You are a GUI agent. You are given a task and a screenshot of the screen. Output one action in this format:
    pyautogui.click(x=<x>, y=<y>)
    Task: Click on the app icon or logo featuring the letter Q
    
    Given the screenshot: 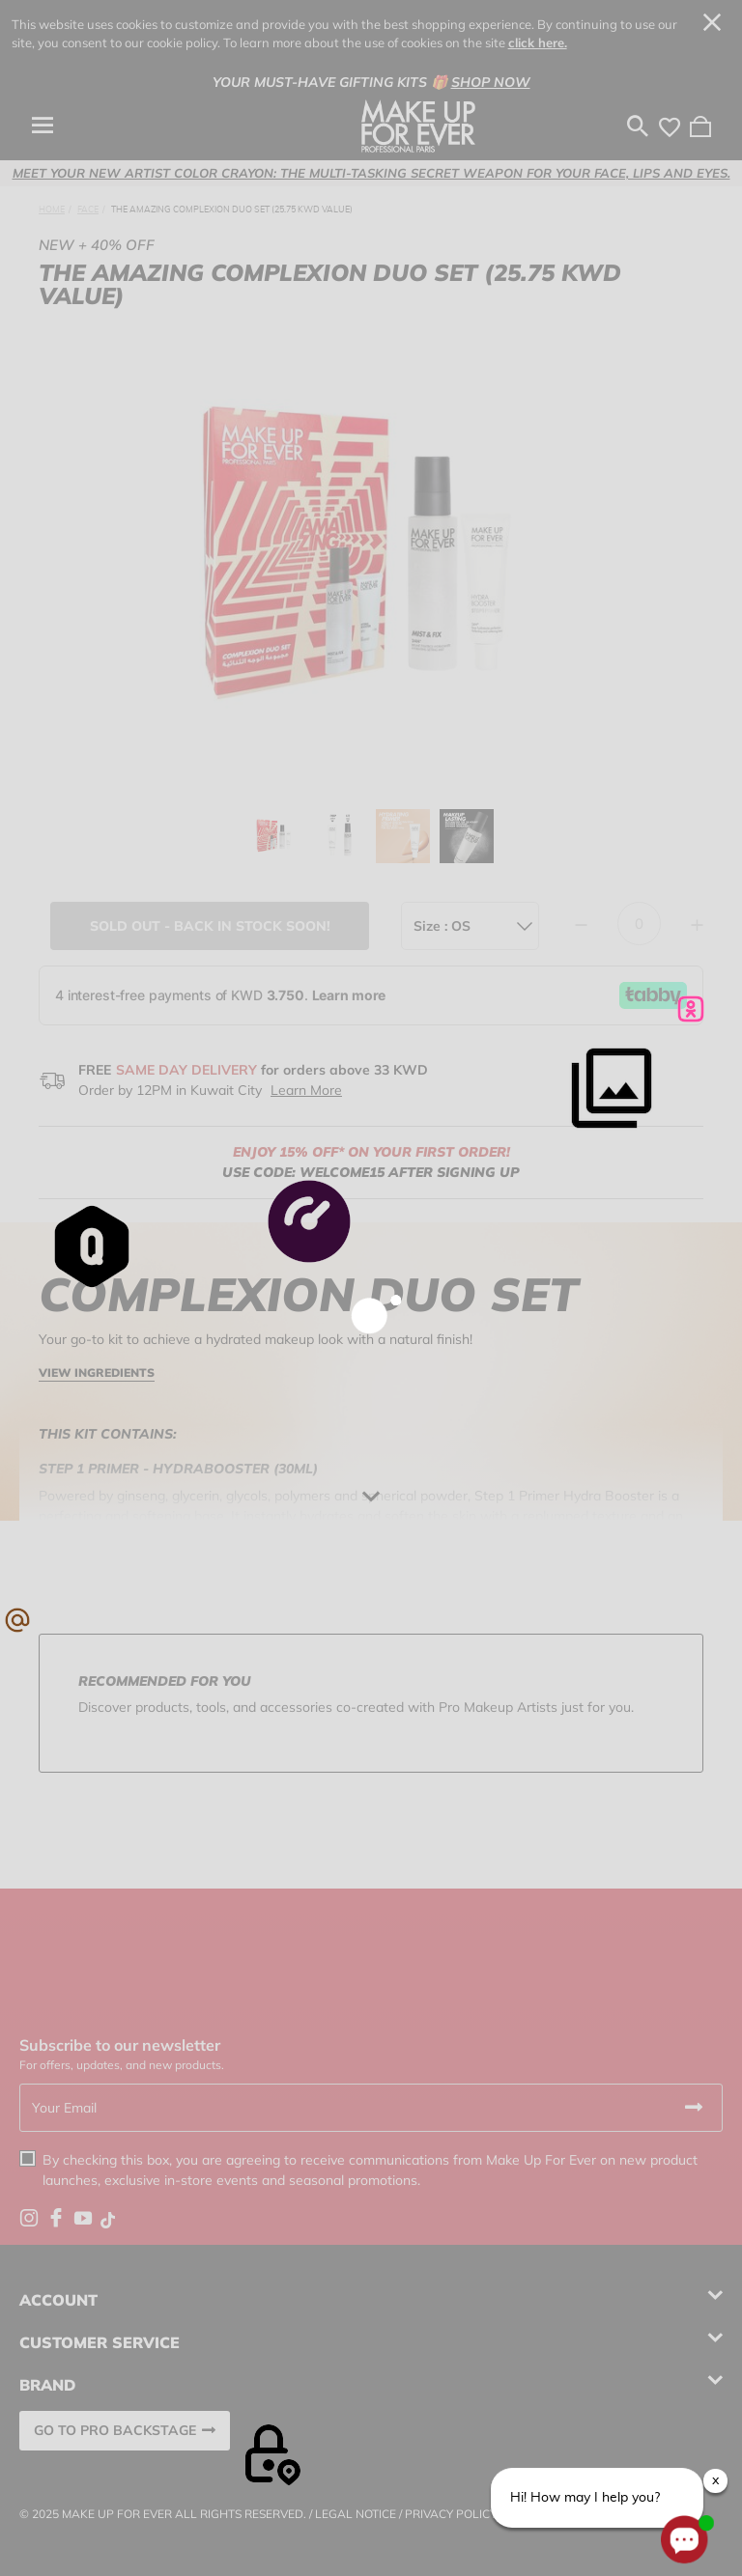 What is the action you would take?
    pyautogui.click(x=92, y=1246)
    